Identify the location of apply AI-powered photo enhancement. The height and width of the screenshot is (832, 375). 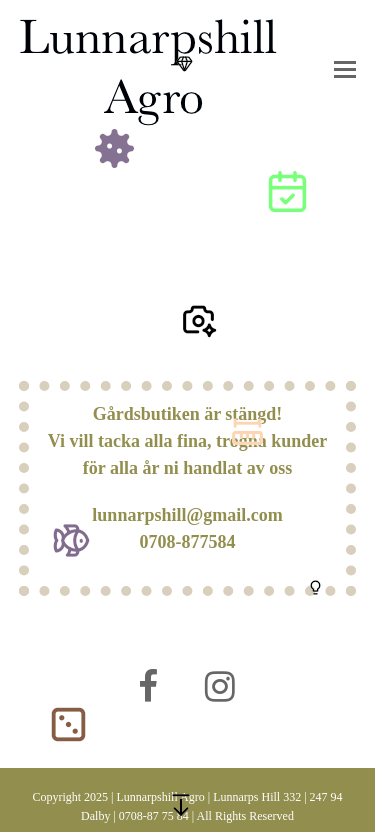
(198, 319).